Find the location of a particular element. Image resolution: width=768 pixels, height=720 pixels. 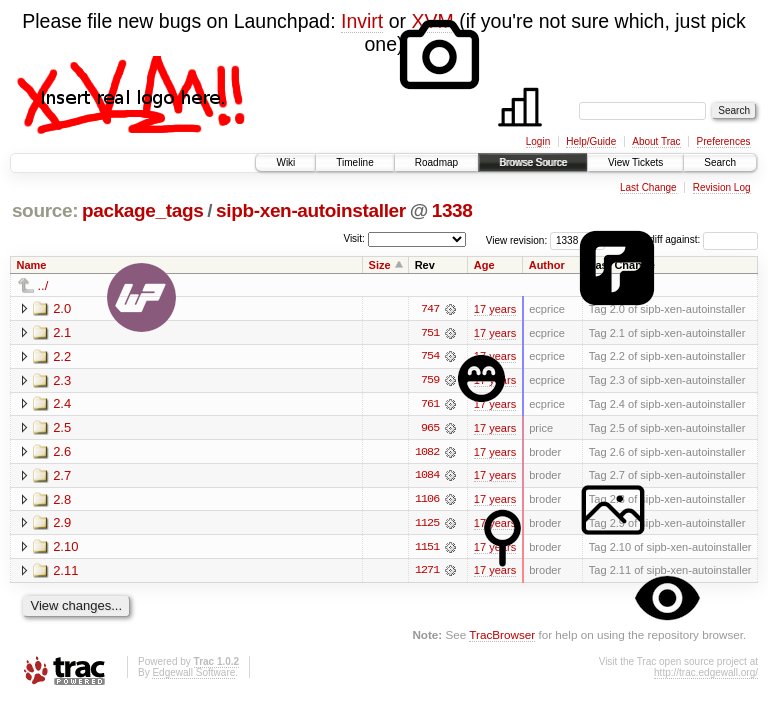

toggle visibility of an item or element is located at coordinates (667, 599).